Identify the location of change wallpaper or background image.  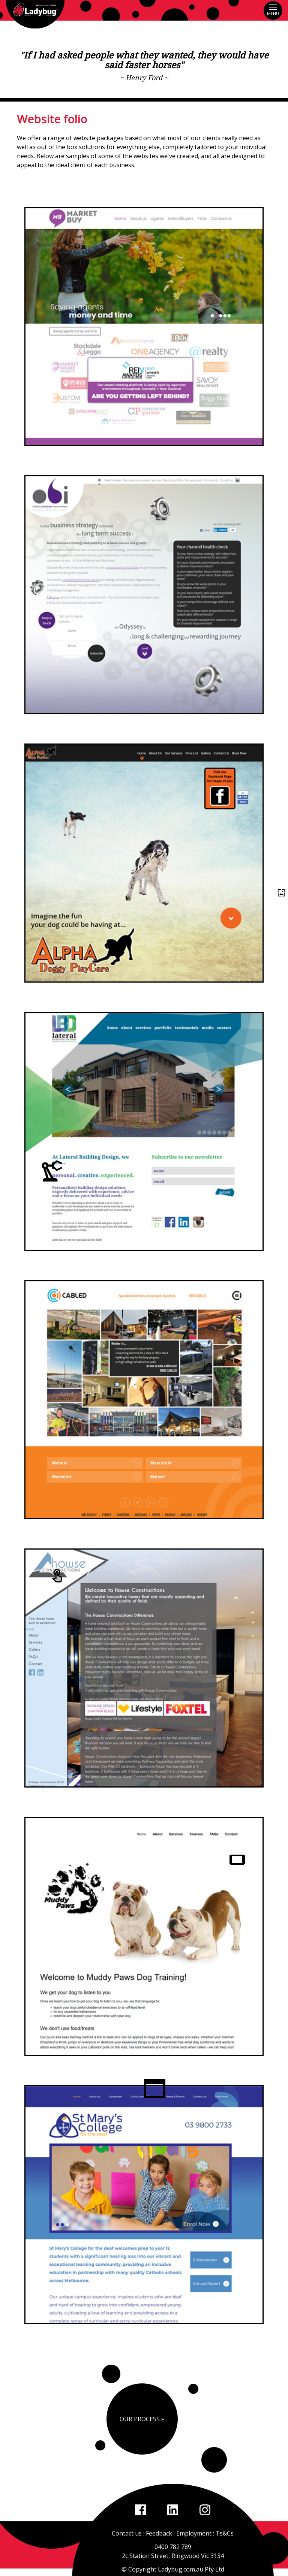
(281, 893).